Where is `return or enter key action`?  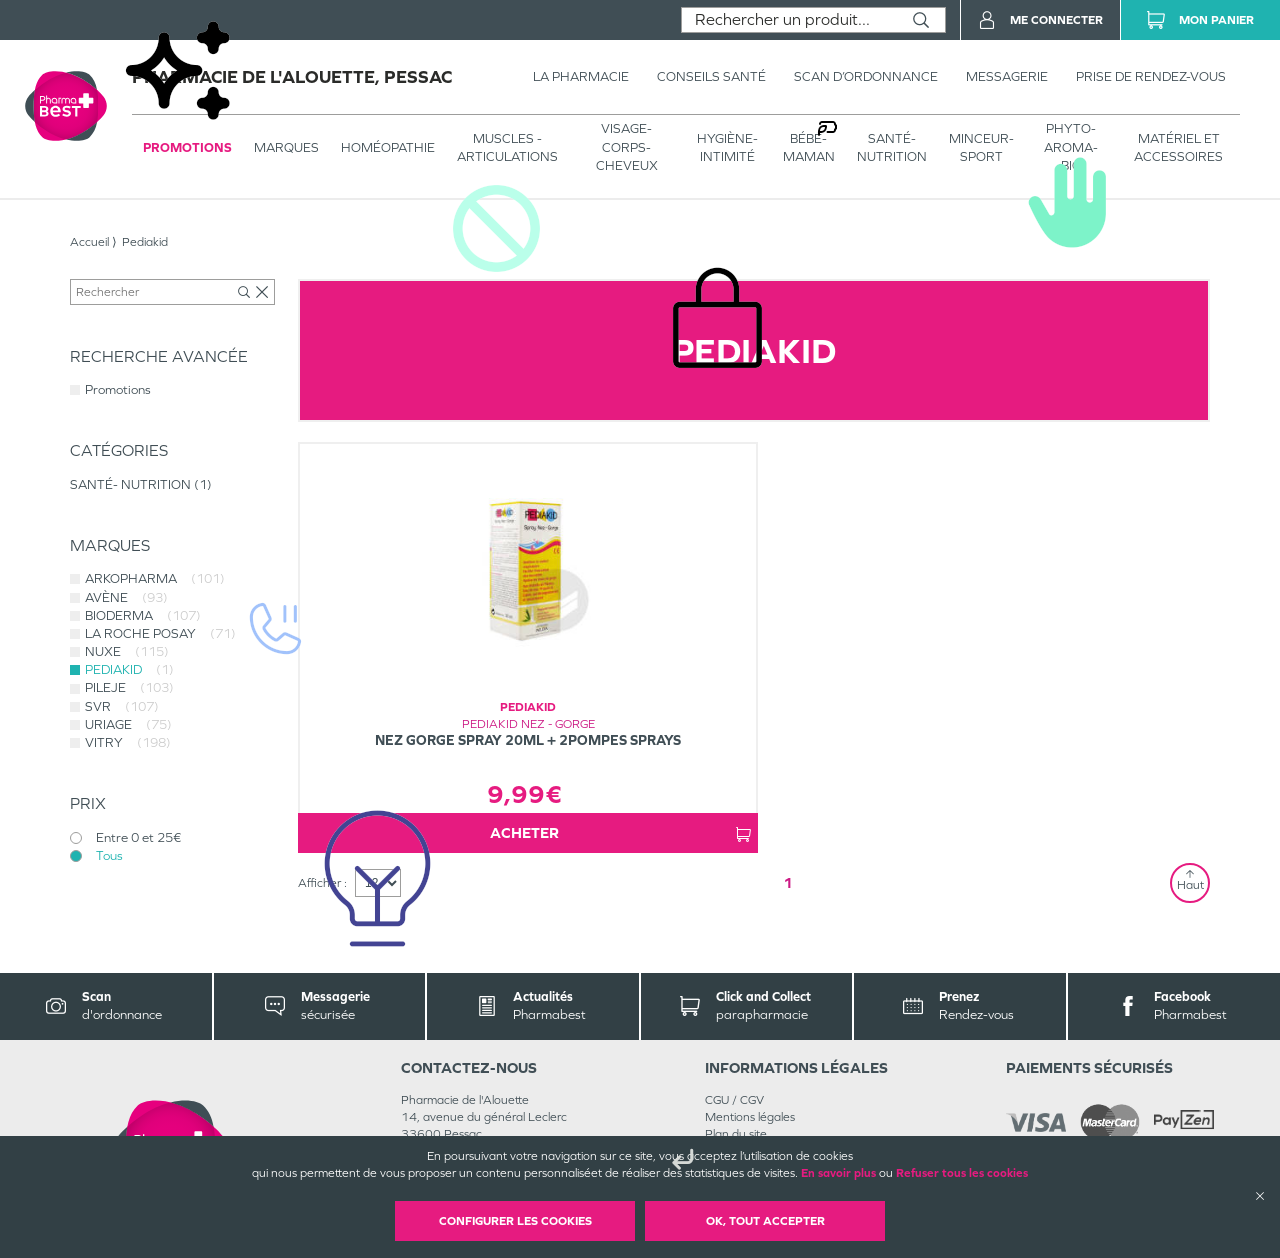
return or enter key action is located at coordinates (683, 1158).